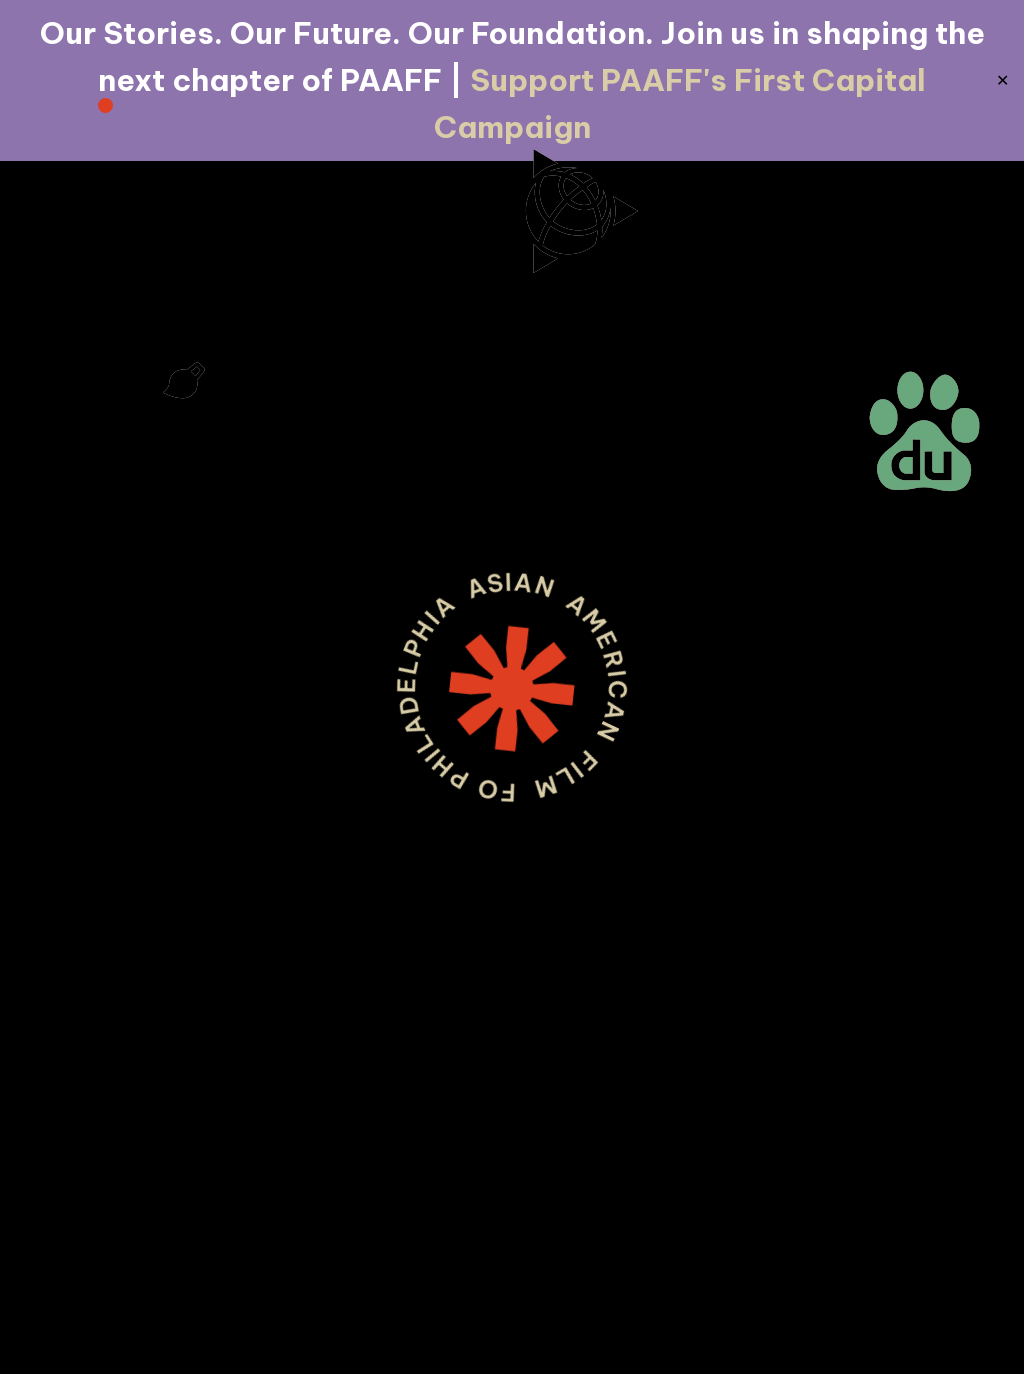 This screenshot has height=1374, width=1024. What do you see at coordinates (184, 381) in the screenshot?
I see `access brush or painting tools` at bounding box center [184, 381].